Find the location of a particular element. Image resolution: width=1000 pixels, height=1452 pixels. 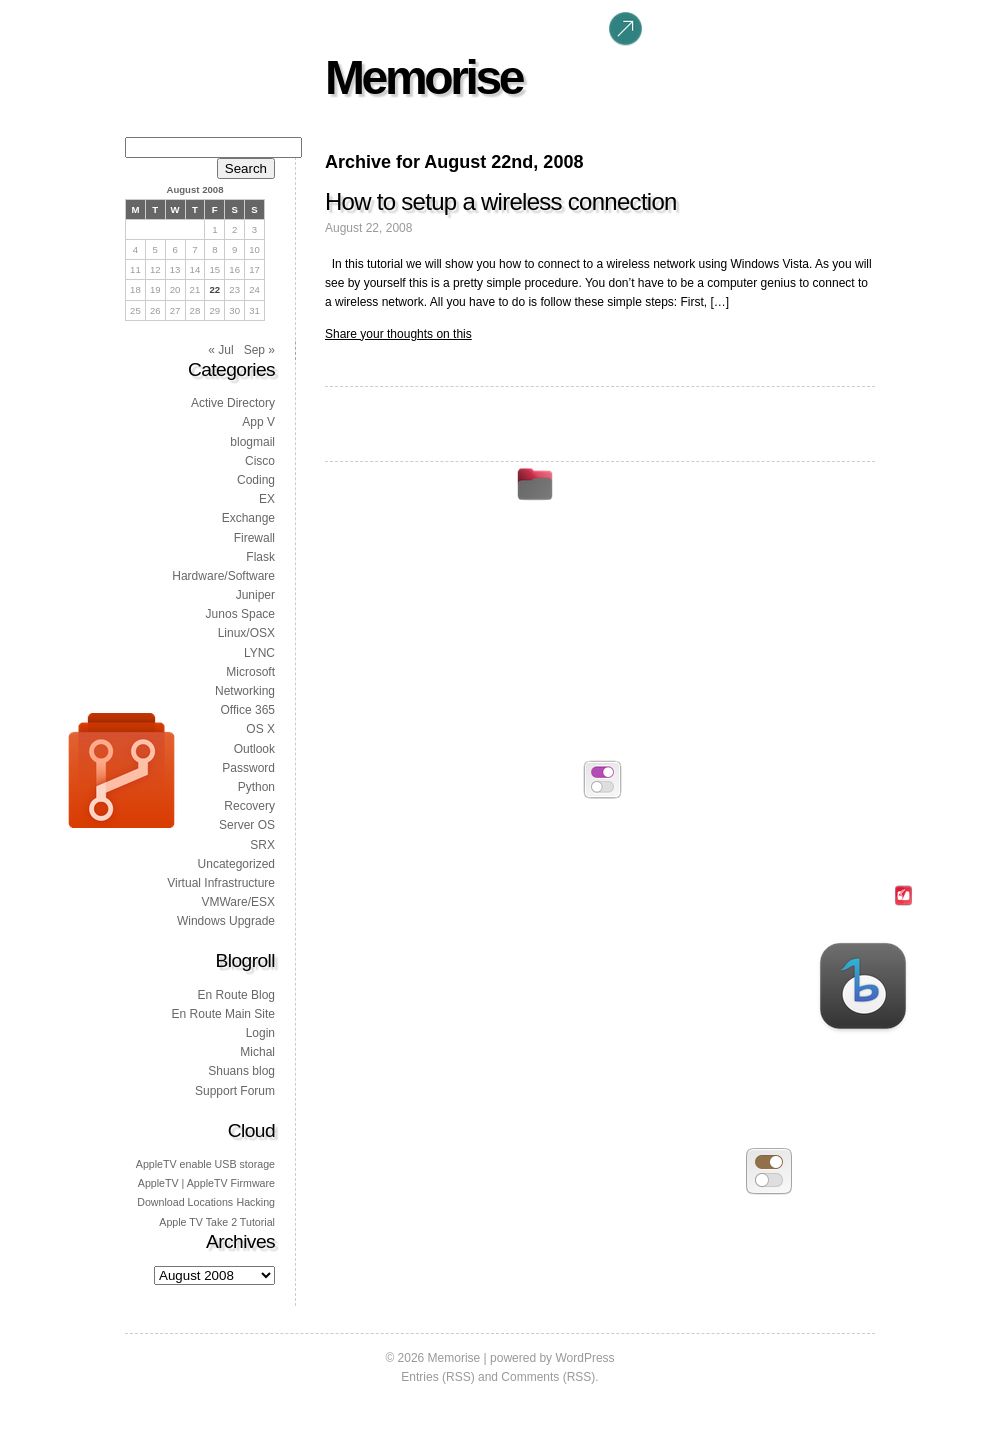

open banshee media player is located at coordinates (863, 986).